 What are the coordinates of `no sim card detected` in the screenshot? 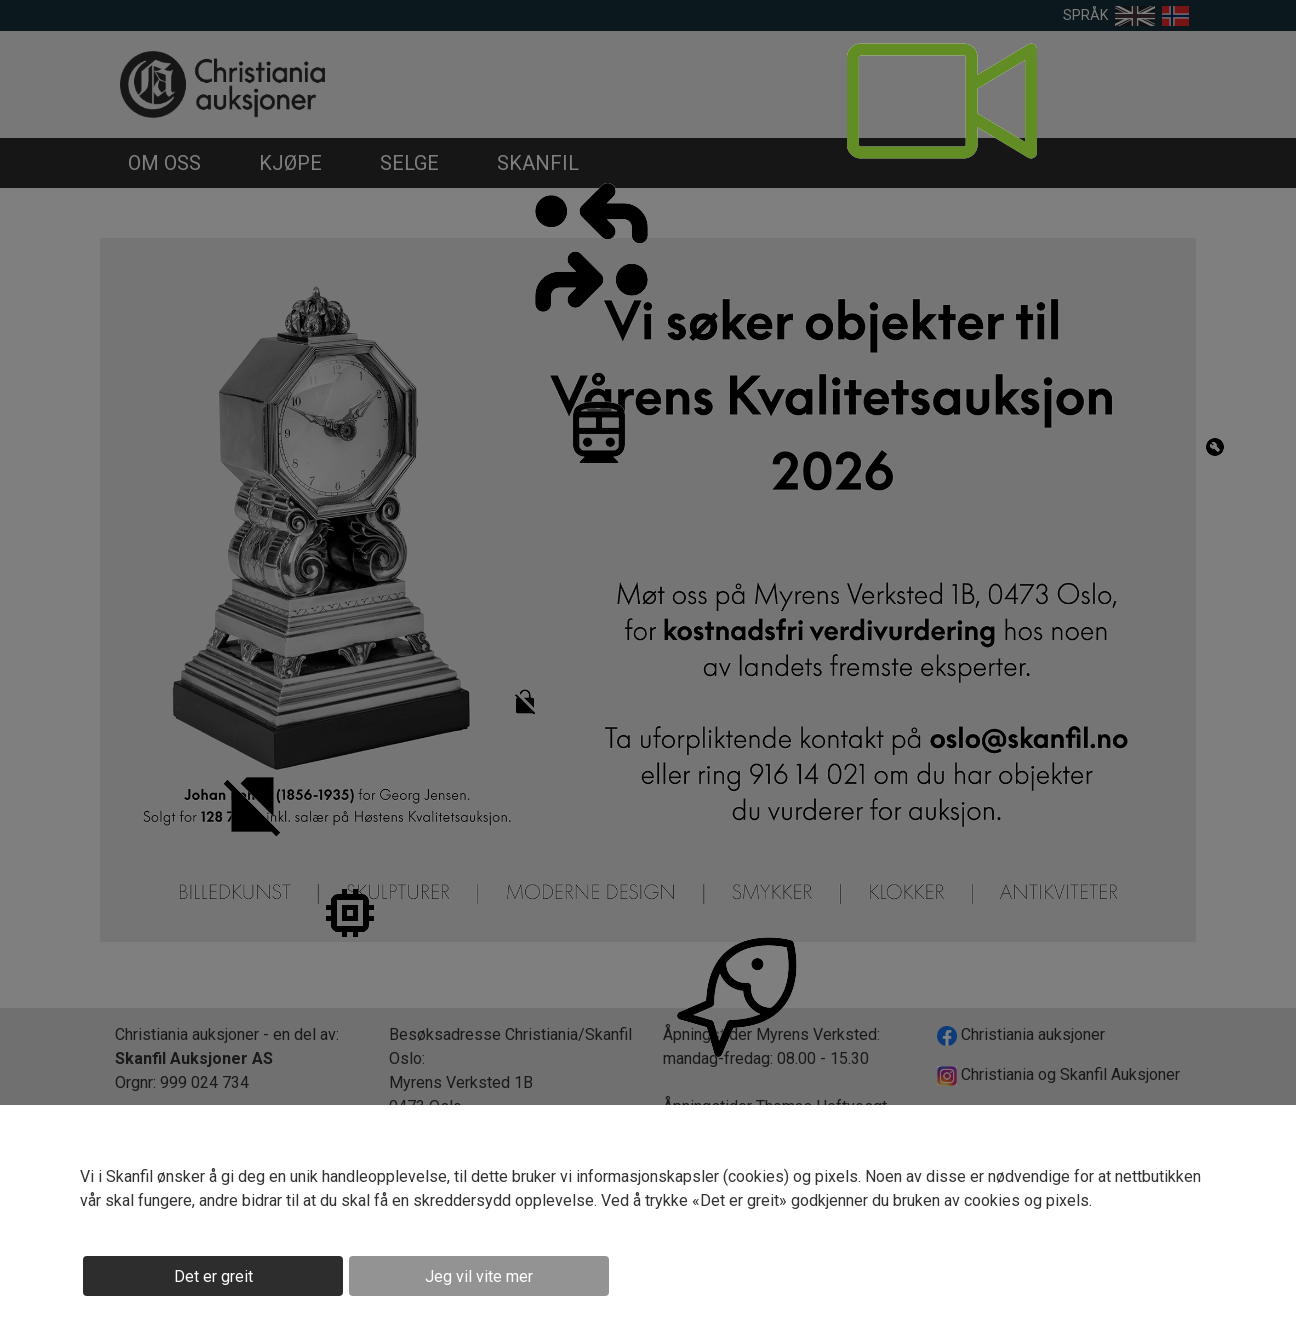 It's located at (252, 804).